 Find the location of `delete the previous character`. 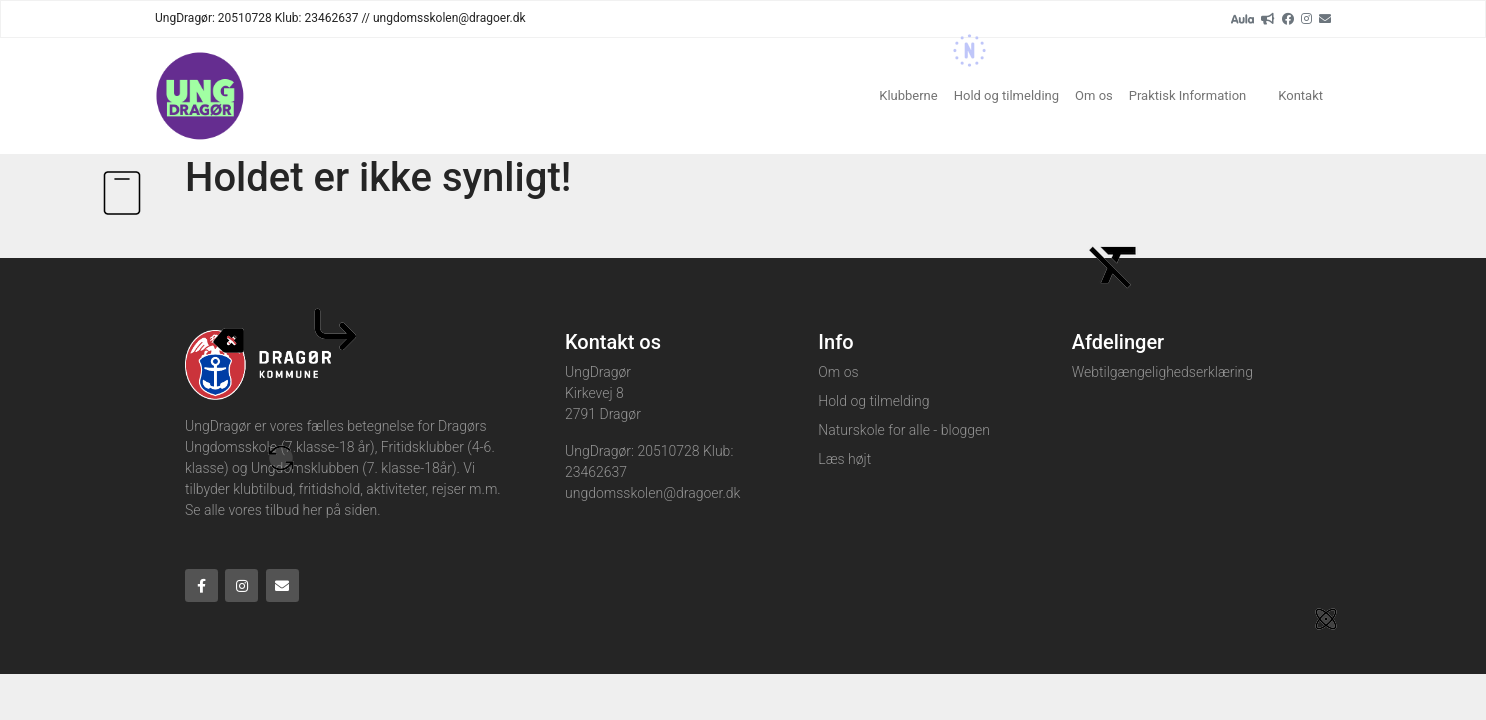

delete the previous character is located at coordinates (228, 340).